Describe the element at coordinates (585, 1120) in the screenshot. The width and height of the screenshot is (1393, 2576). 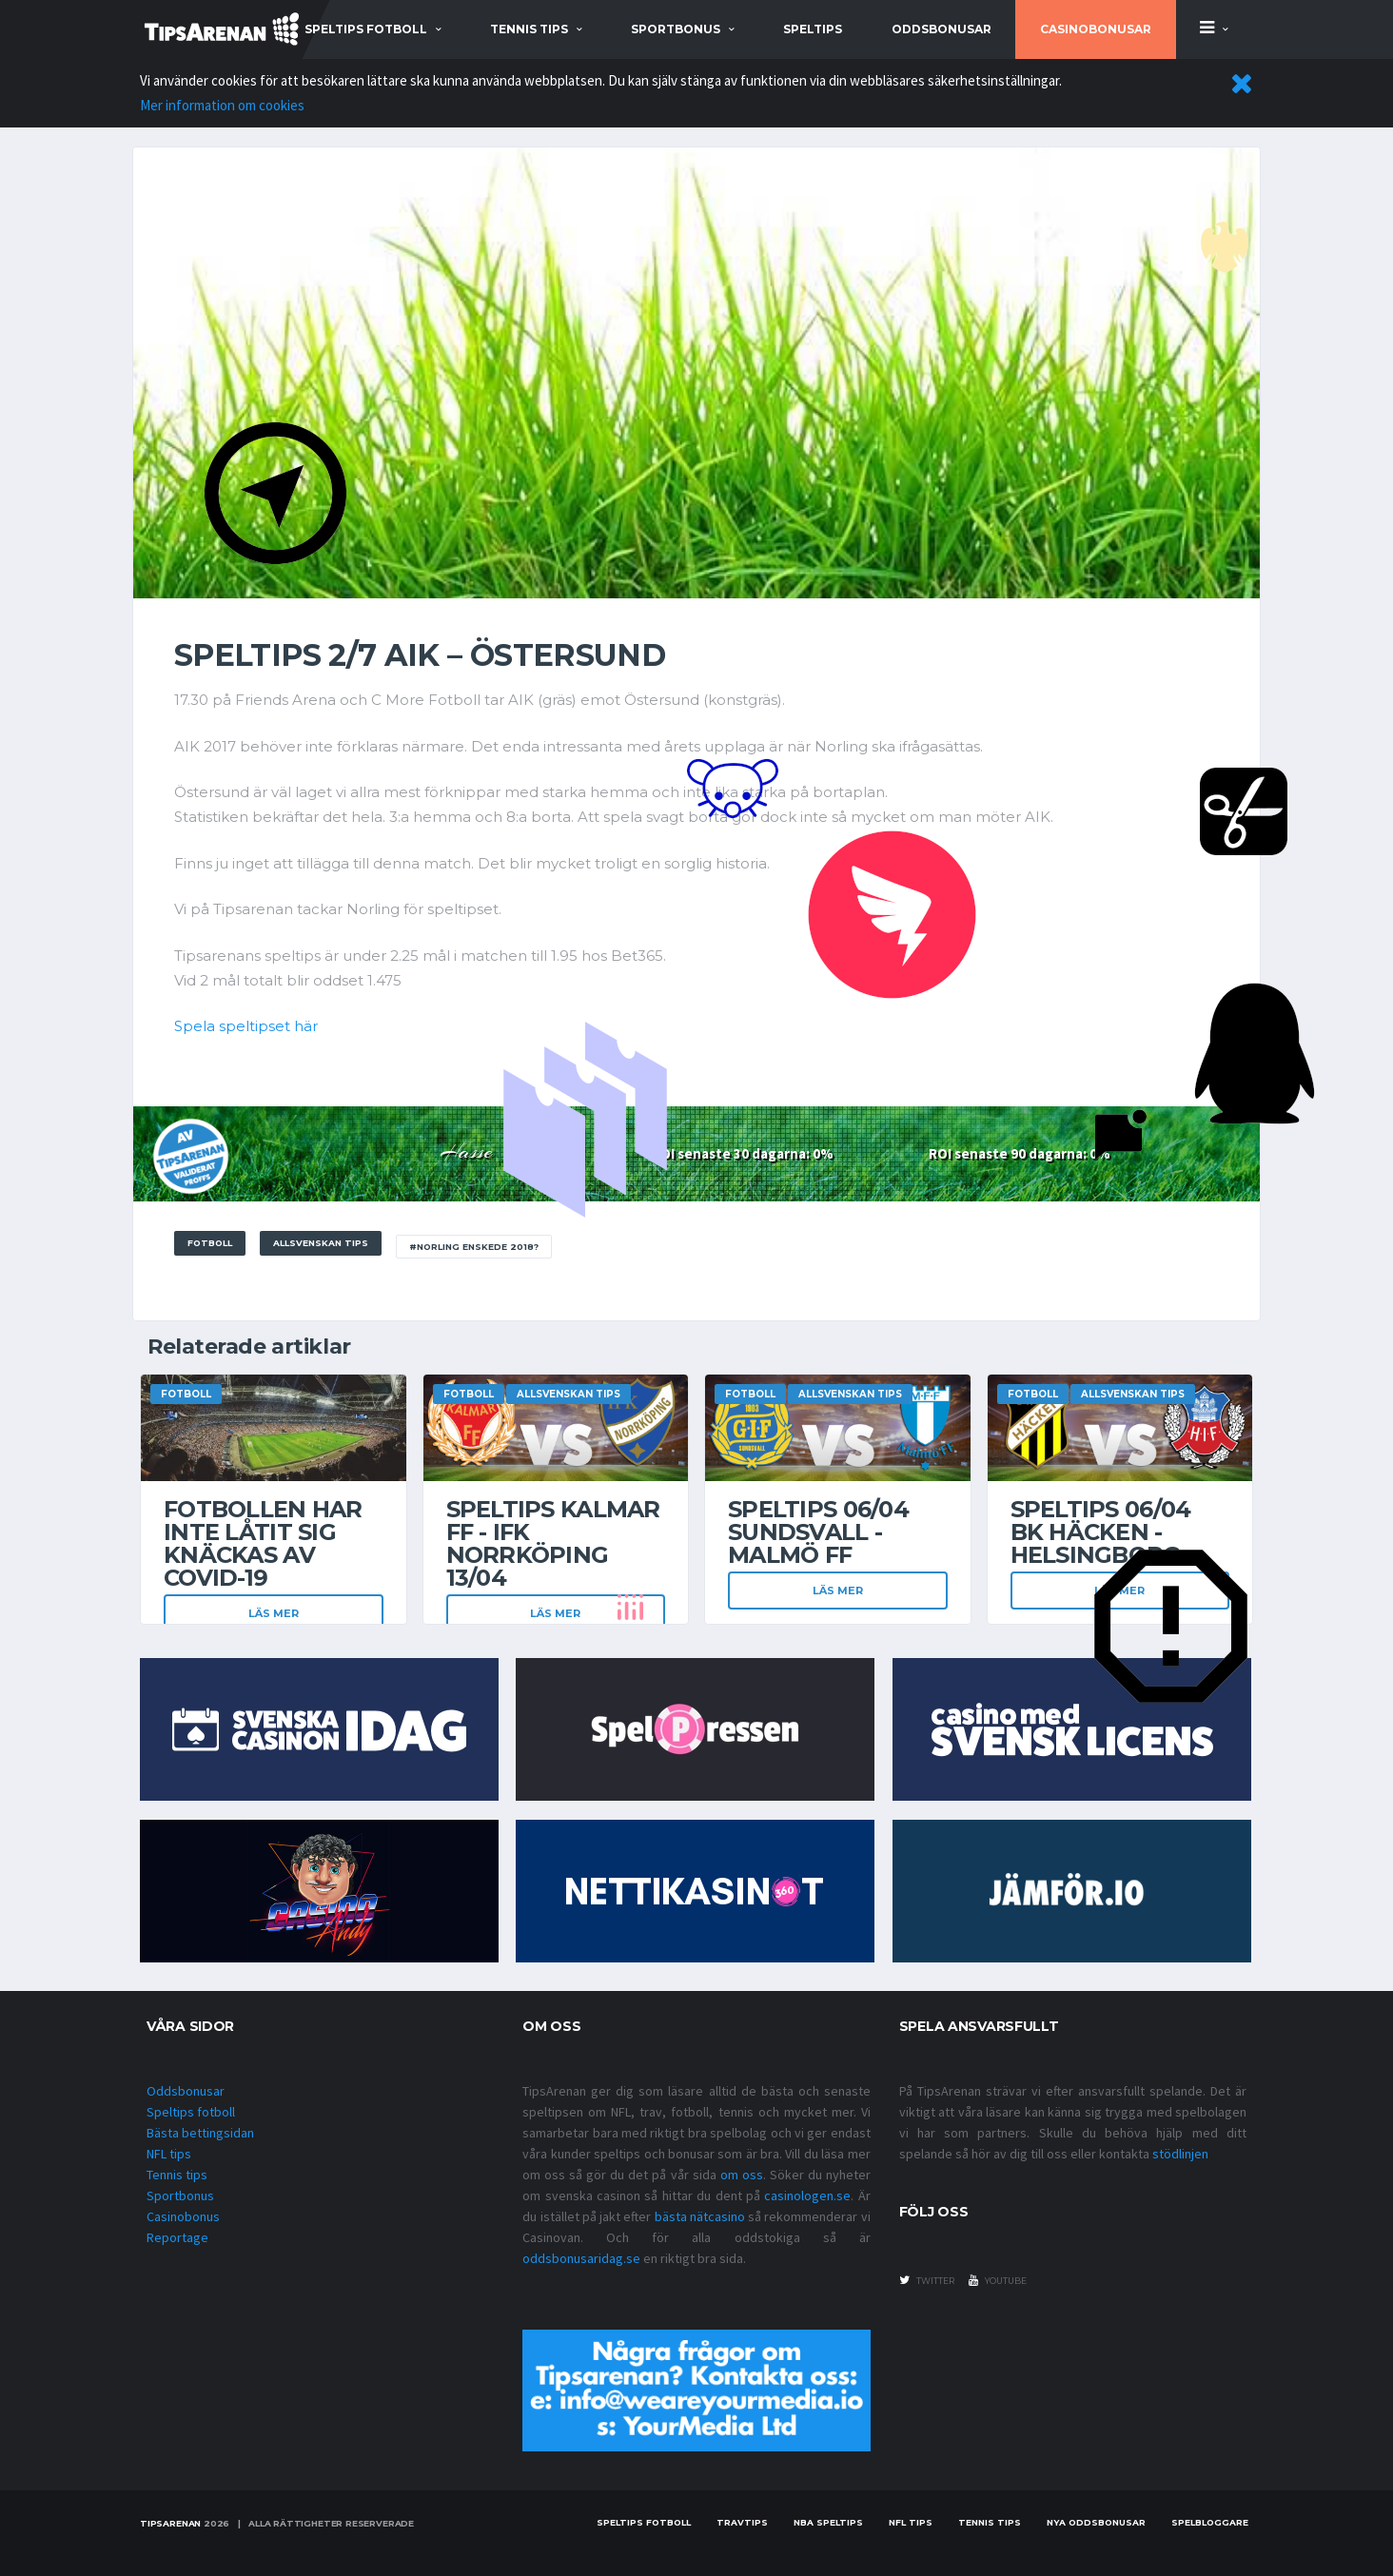
I see `wasmer logo` at that location.